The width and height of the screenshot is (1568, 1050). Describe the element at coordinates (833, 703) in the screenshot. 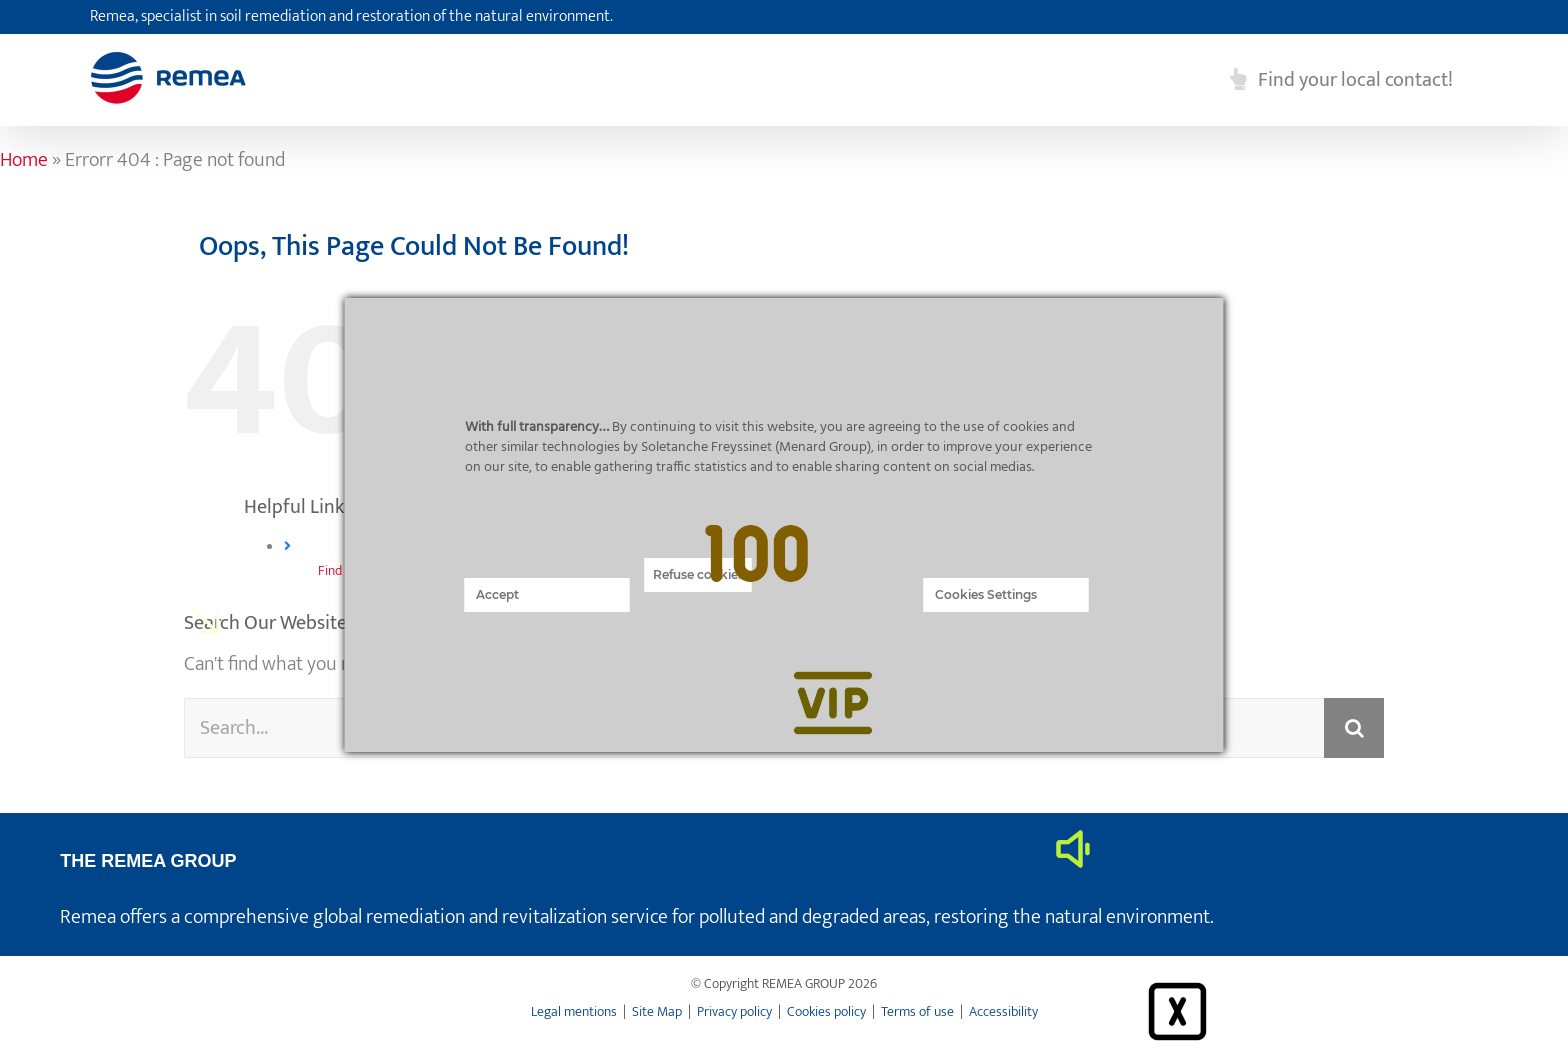

I see `access VIP member benefits or status` at that location.